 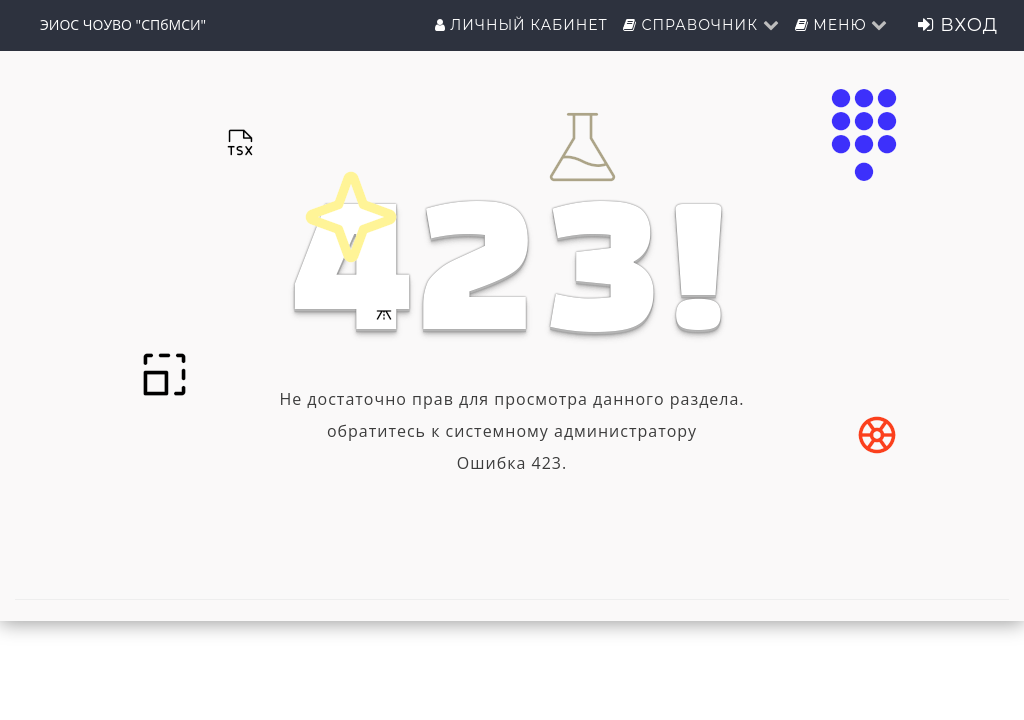 I want to click on resize a window or element, so click(x=164, y=374).